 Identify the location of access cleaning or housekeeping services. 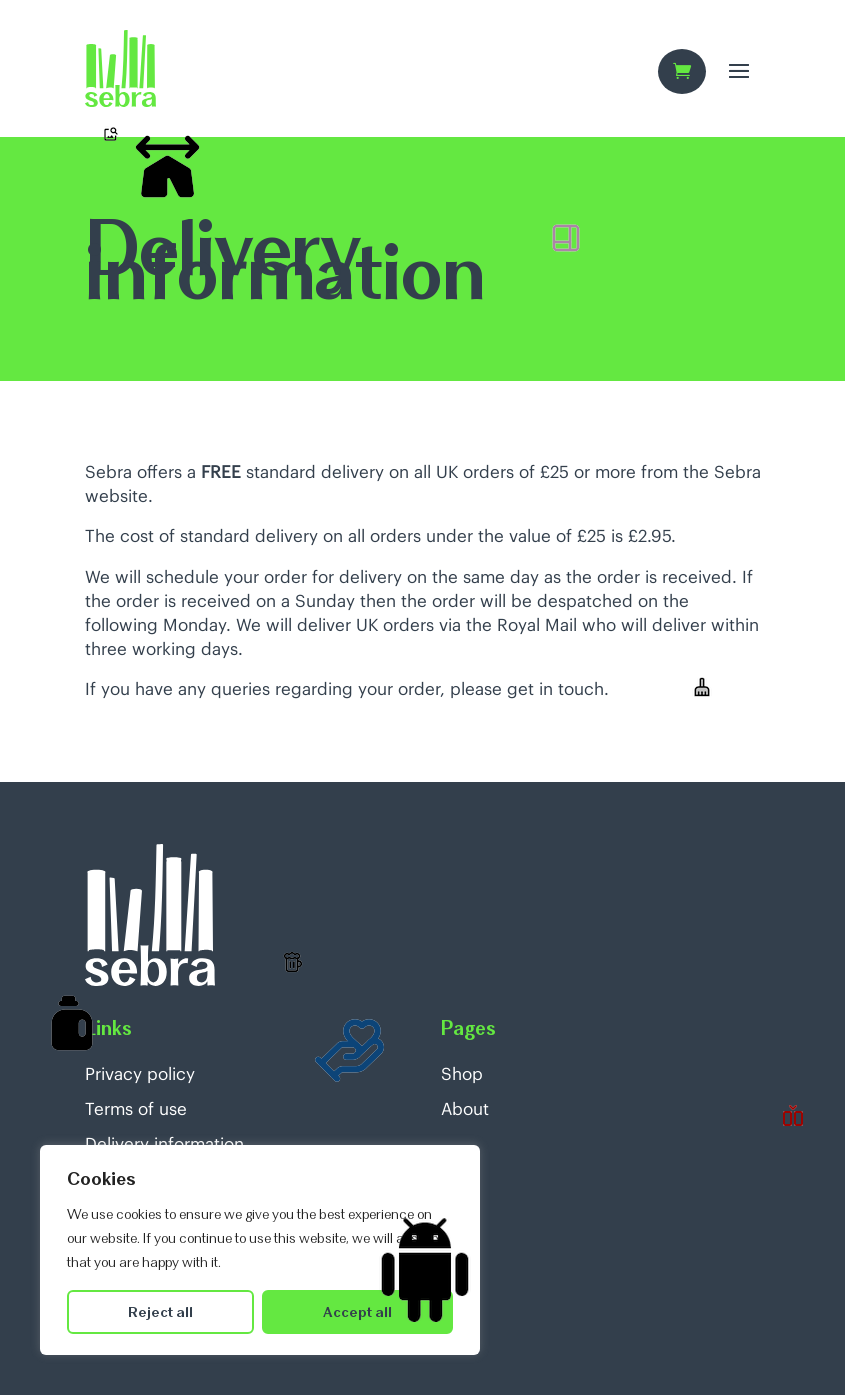
(702, 687).